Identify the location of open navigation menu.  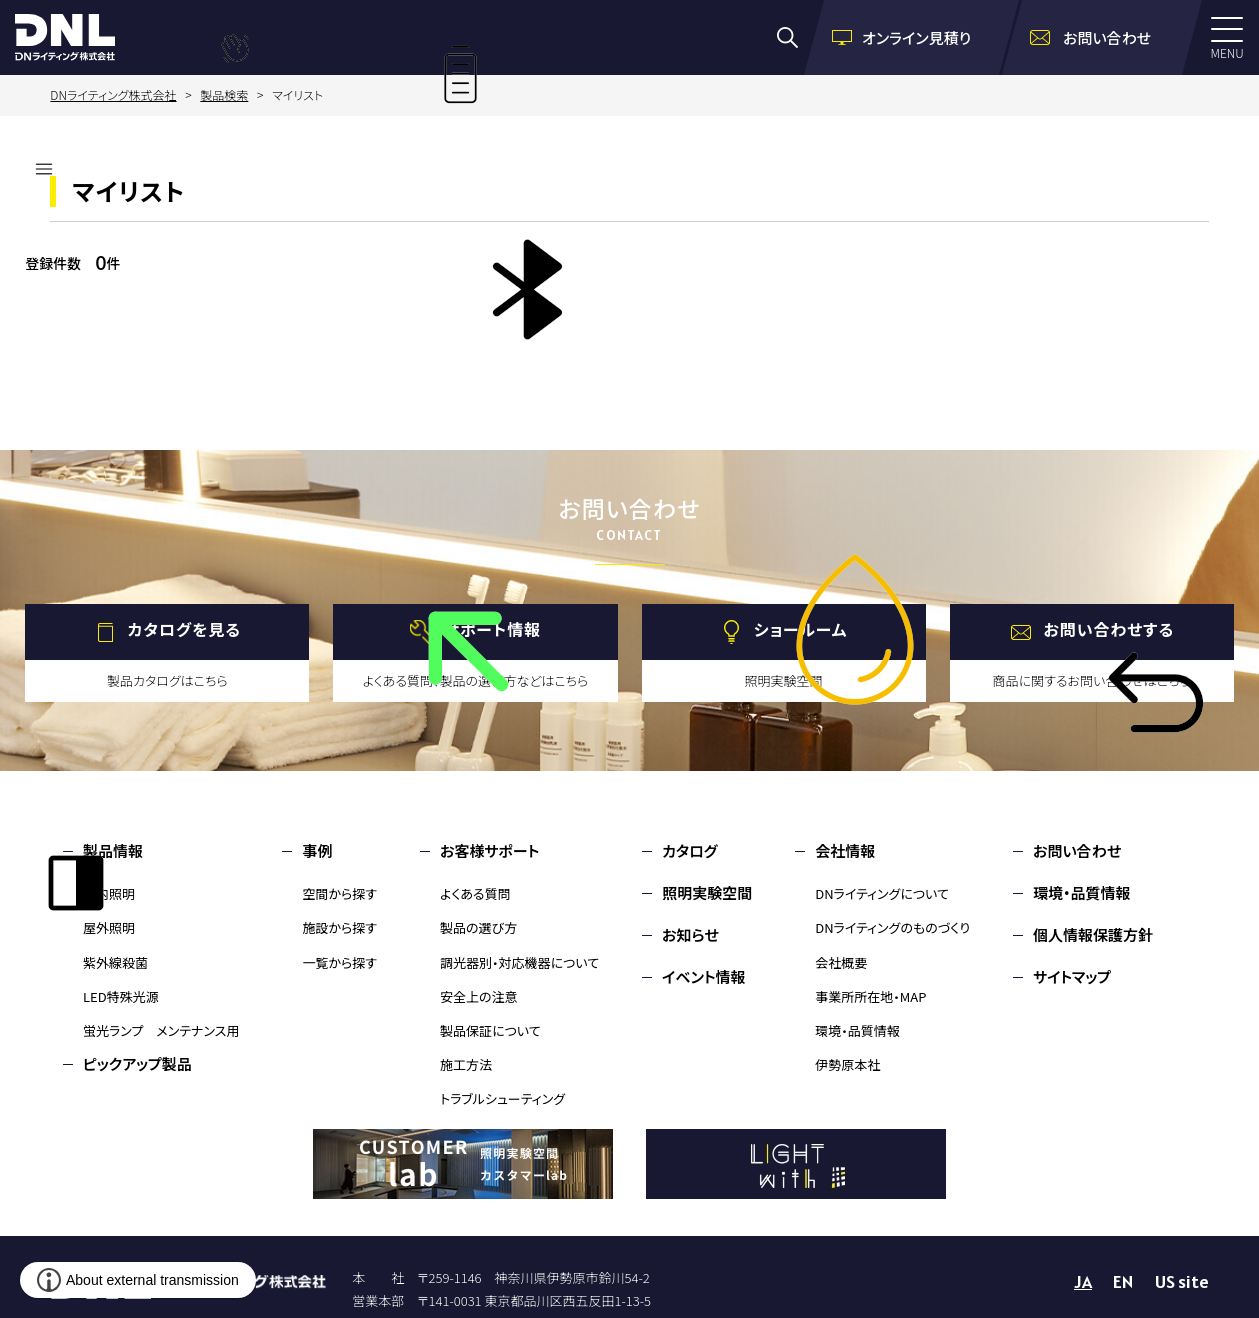
(44, 169).